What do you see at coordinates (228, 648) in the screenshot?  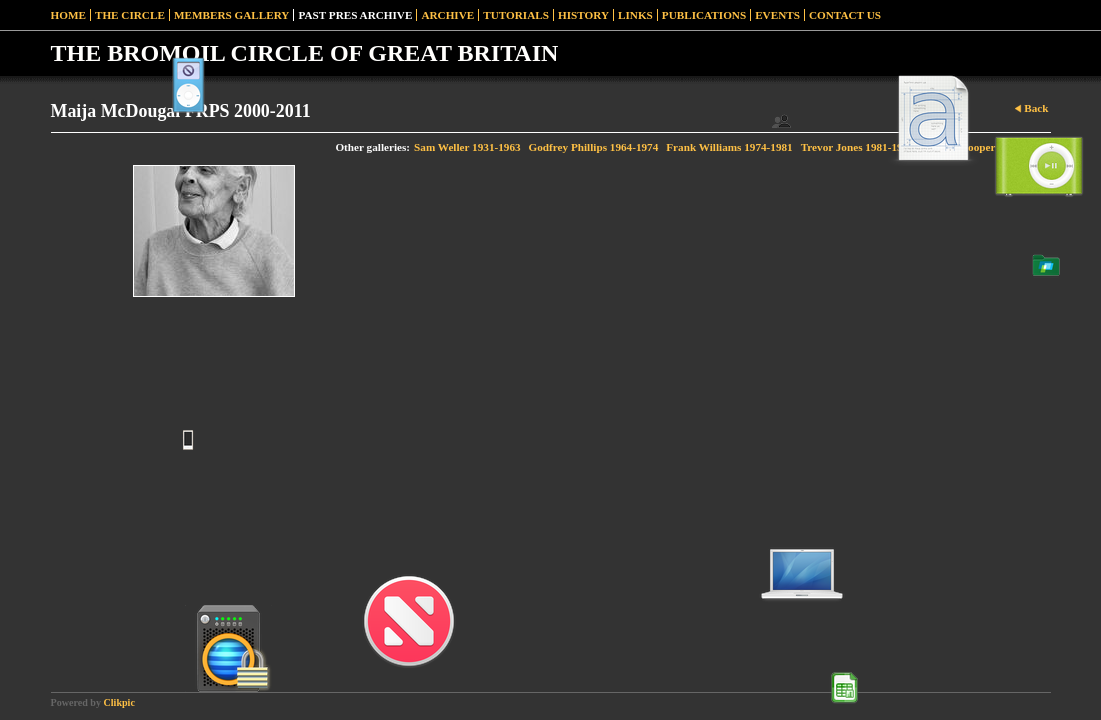 I see `locked RAID 0 storage array` at bounding box center [228, 648].